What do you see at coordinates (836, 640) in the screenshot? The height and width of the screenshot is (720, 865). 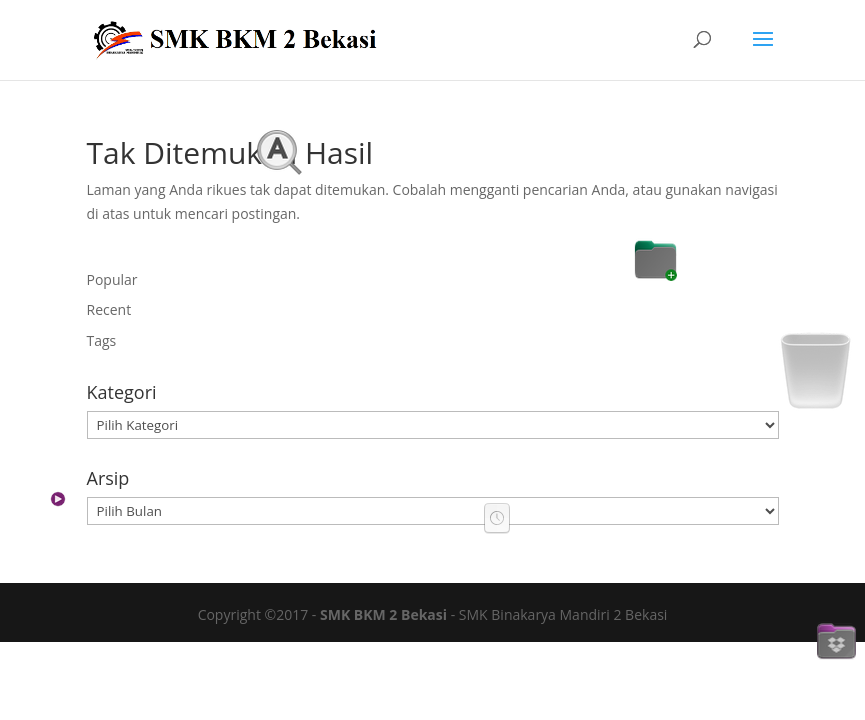 I see `open your Dropbox folder` at bounding box center [836, 640].